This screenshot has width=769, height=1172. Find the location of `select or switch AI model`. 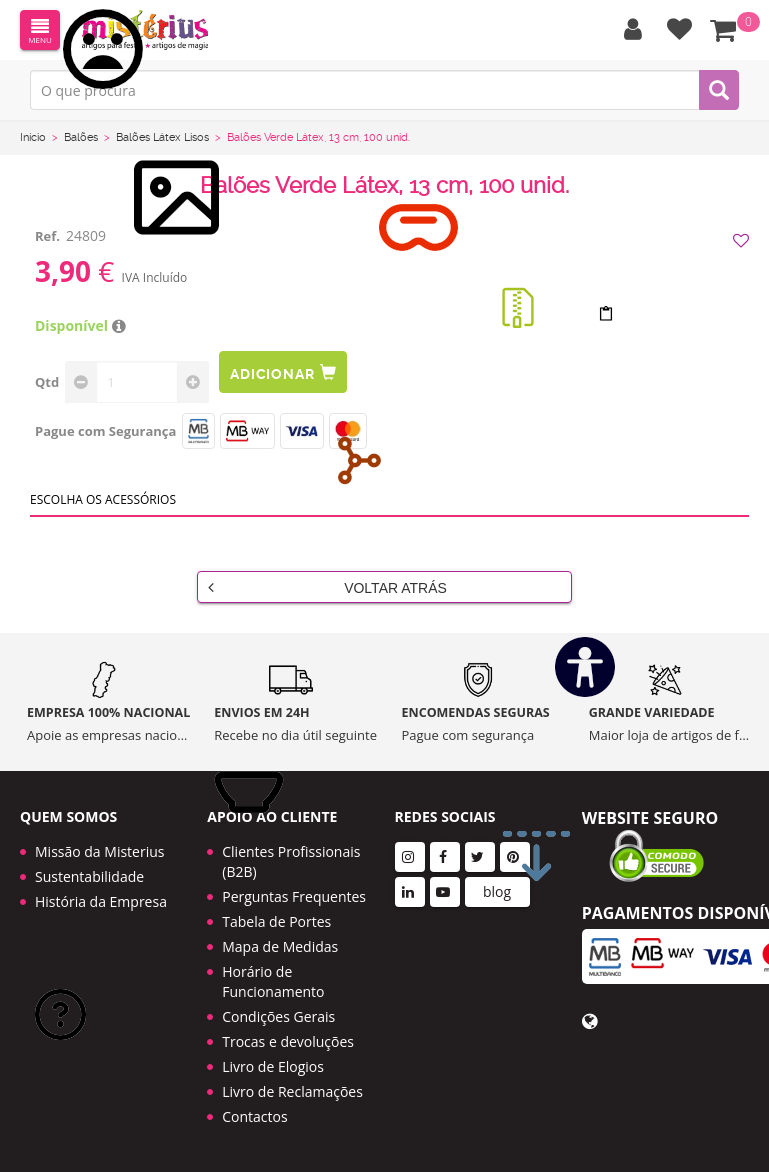

select or switch AI model is located at coordinates (359, 460).